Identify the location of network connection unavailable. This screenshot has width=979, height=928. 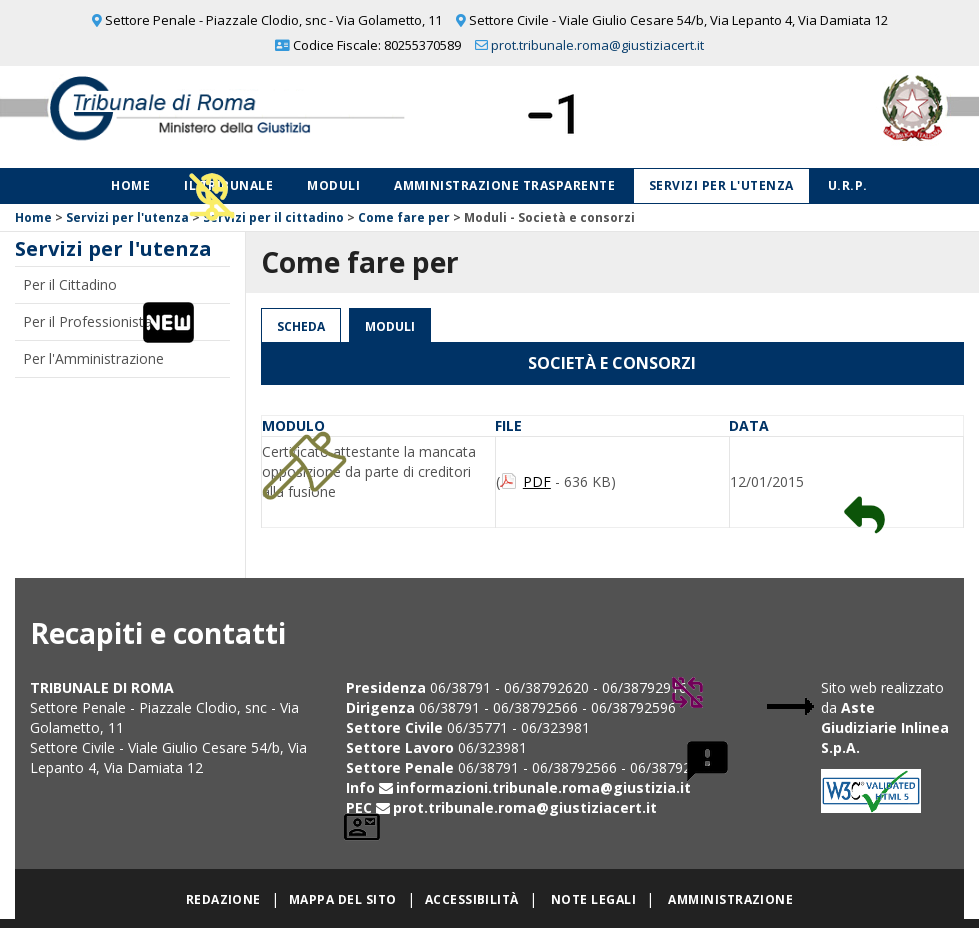
(212, 196).